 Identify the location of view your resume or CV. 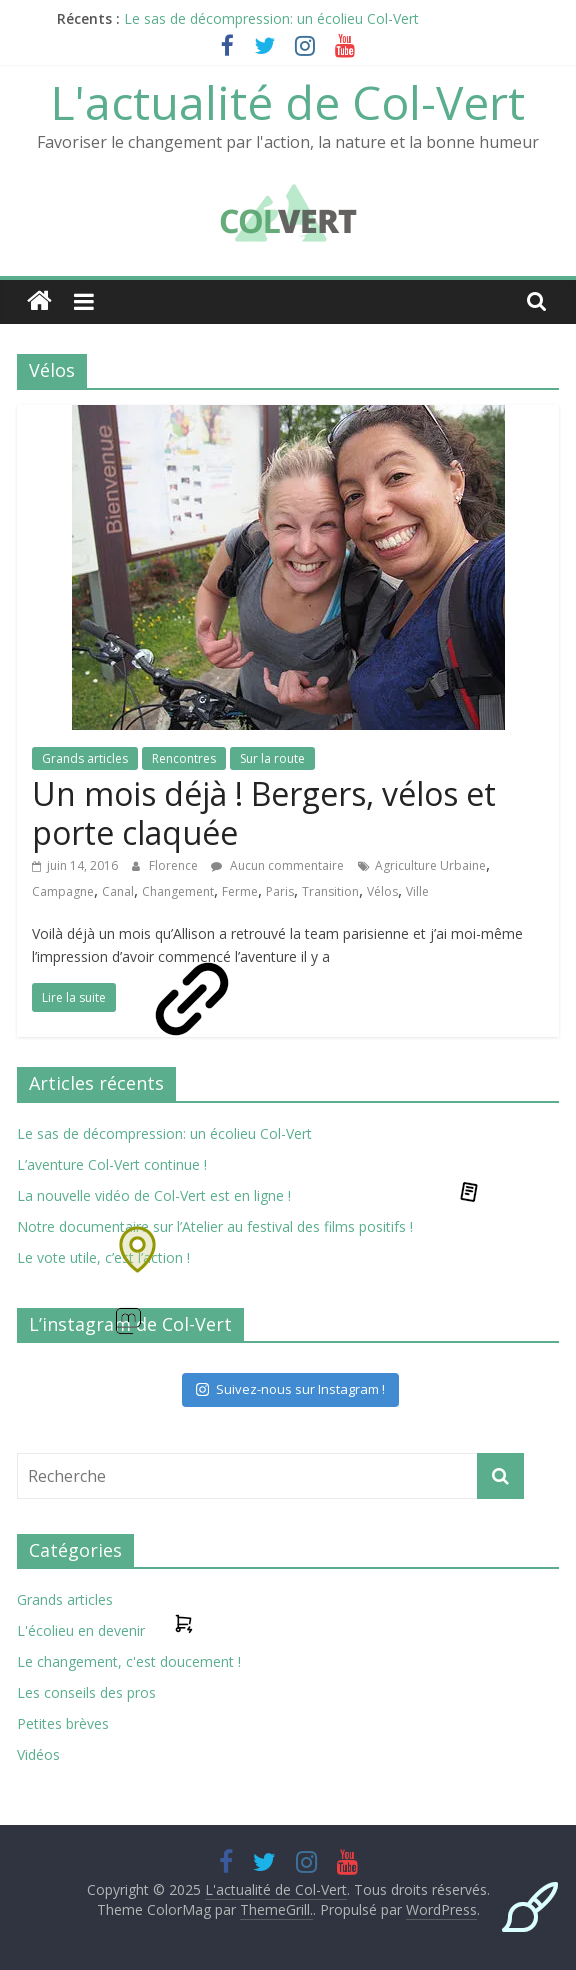
(469, 1192).